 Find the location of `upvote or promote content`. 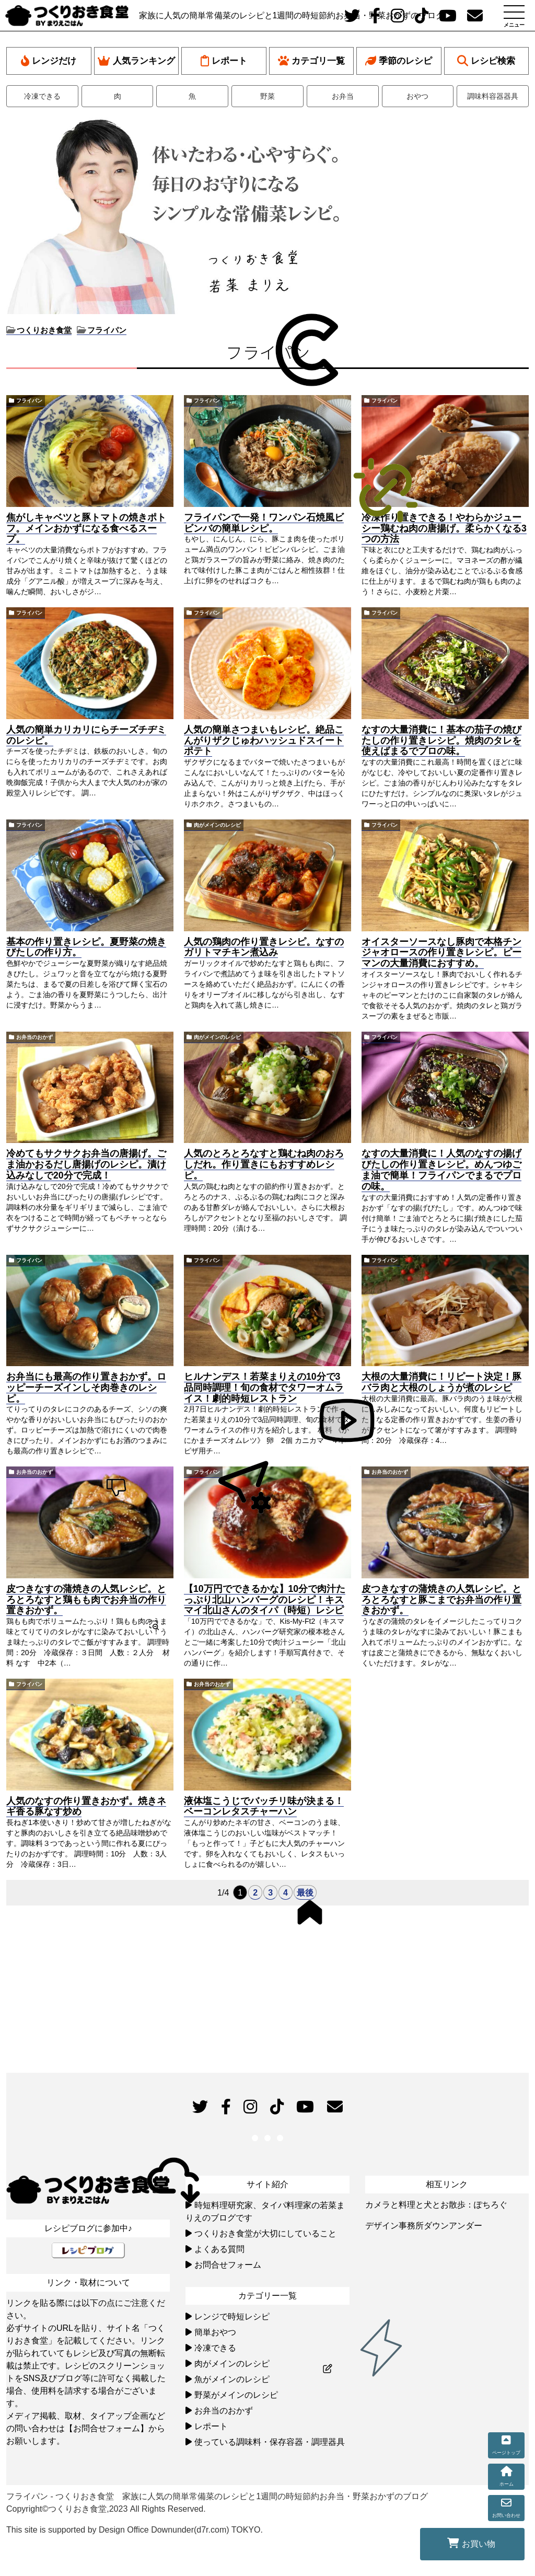

upvote or promote content is located at coordinates (310, 1912).